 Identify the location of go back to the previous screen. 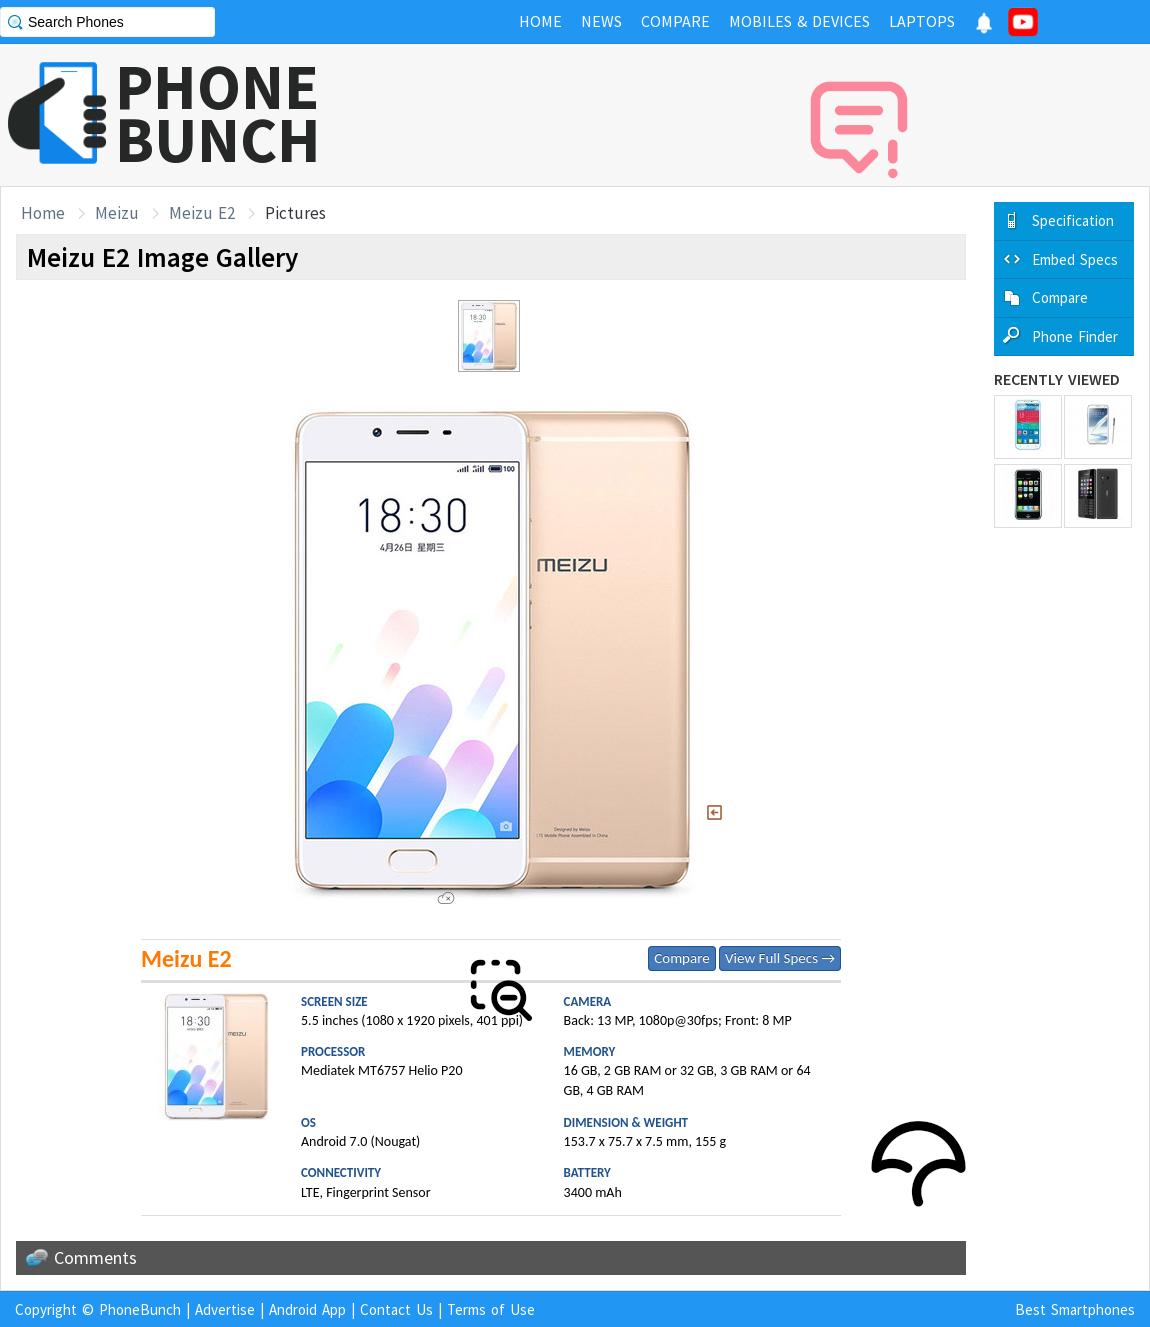
(714, 812).